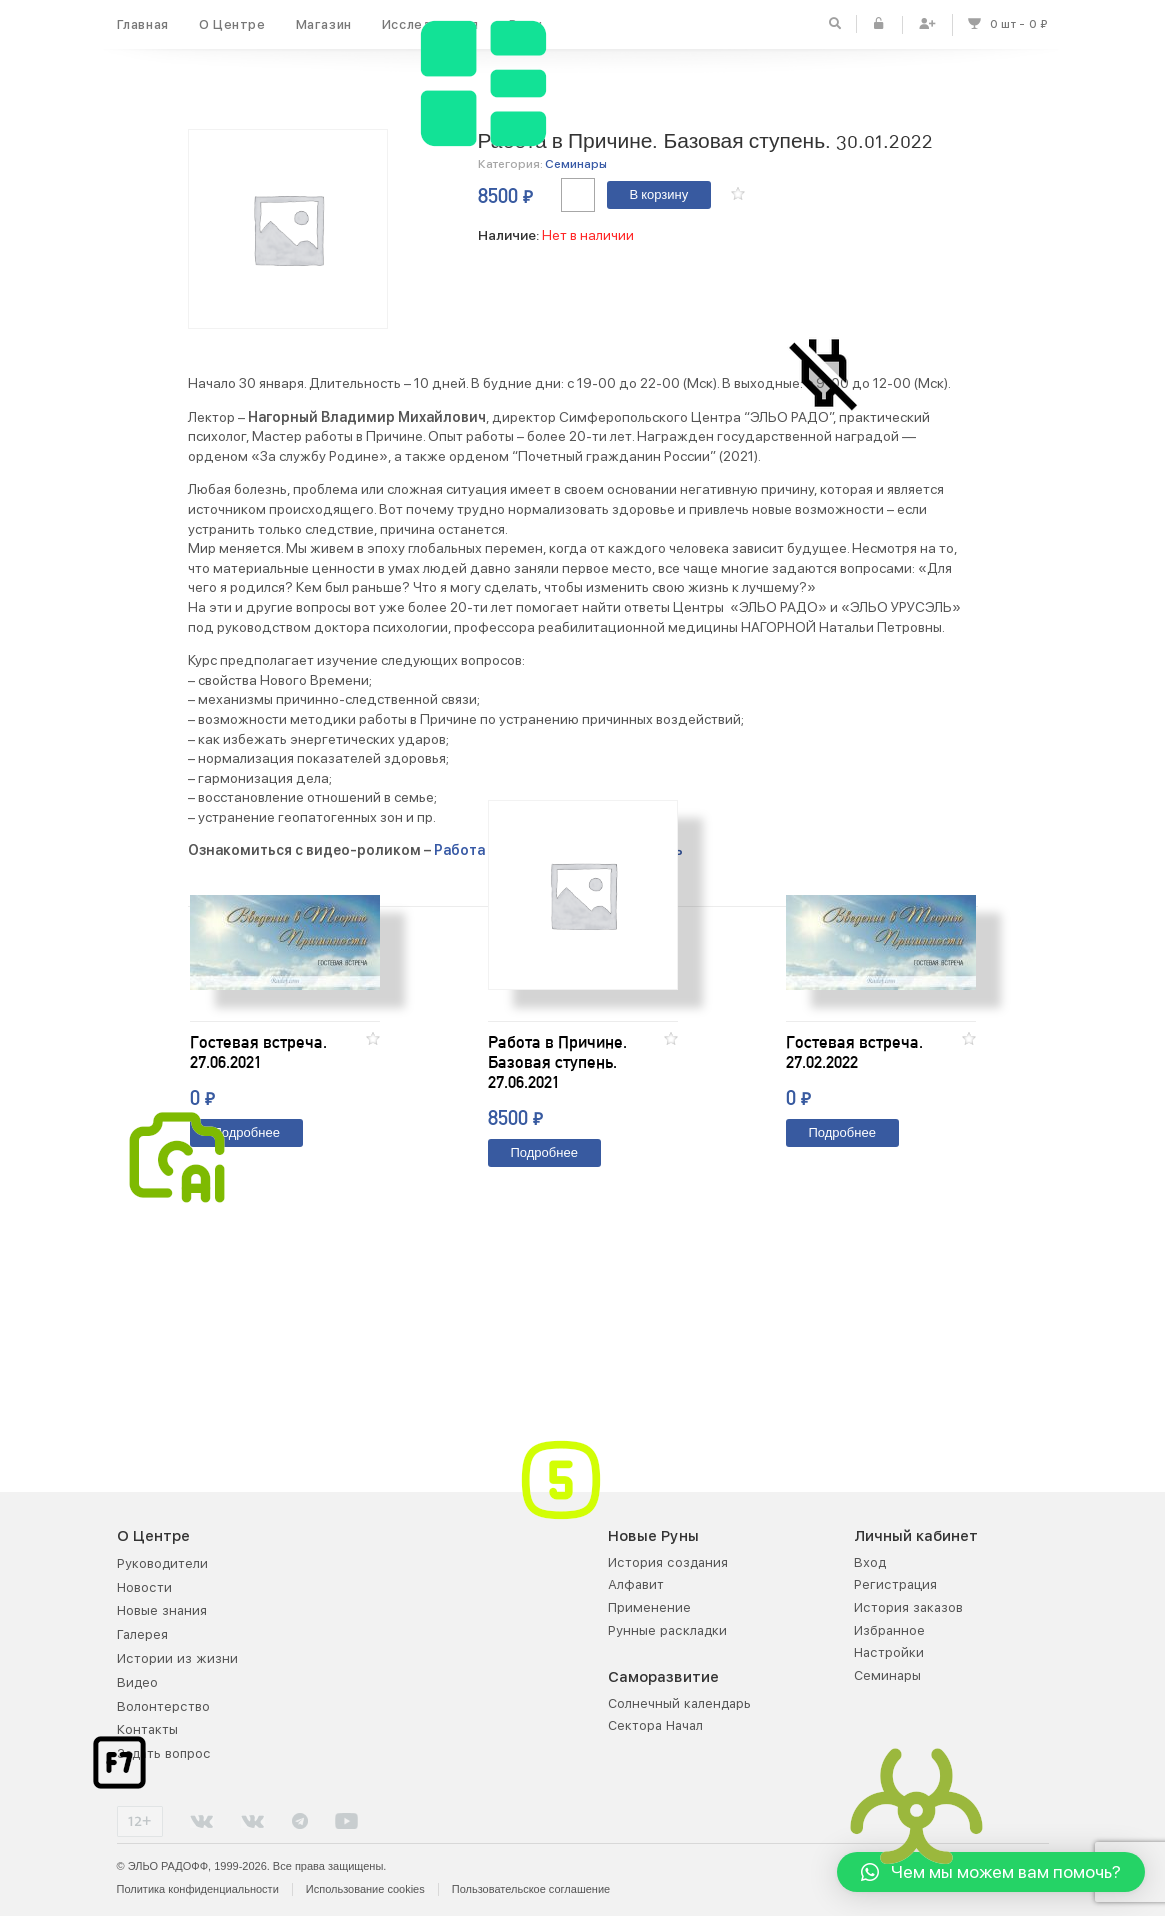 This screenshot has width=1165, height=1916. I want to click on access AI-powered camera features, so click(177, 1155).